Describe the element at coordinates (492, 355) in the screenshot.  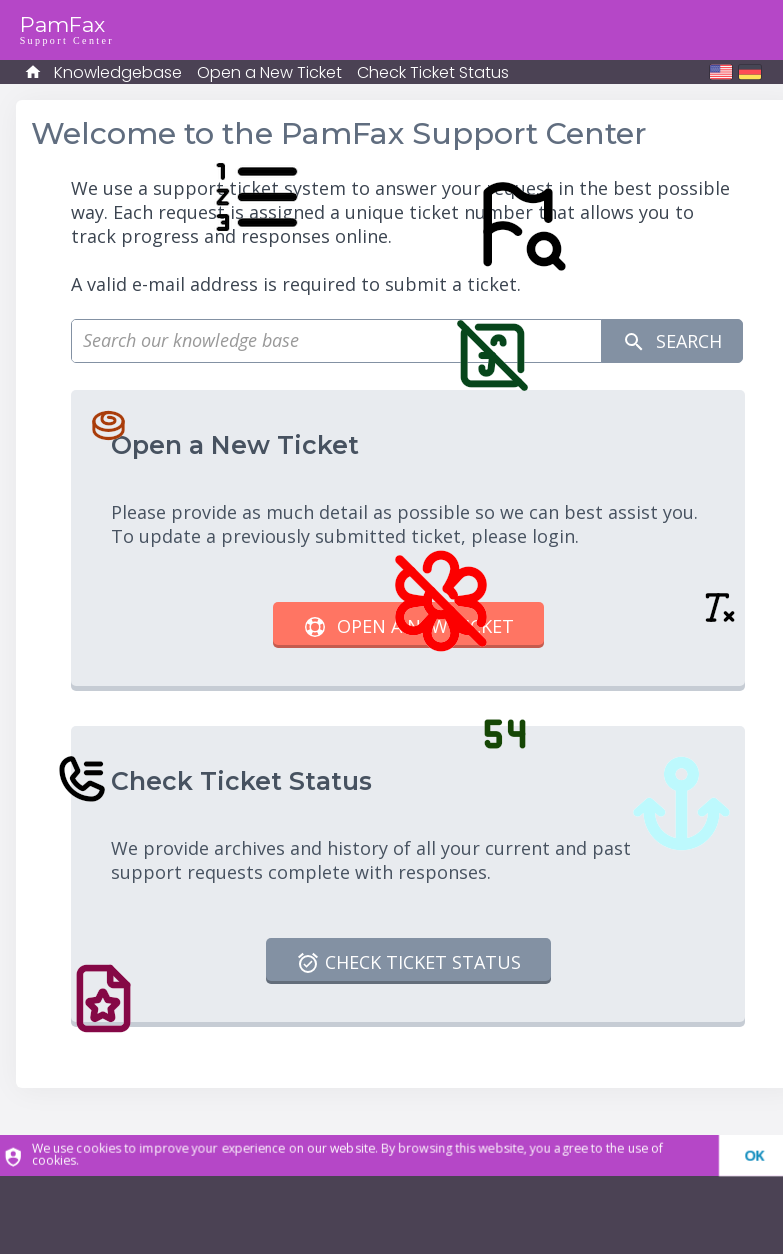
I see `disable function or formula mode` at that location.